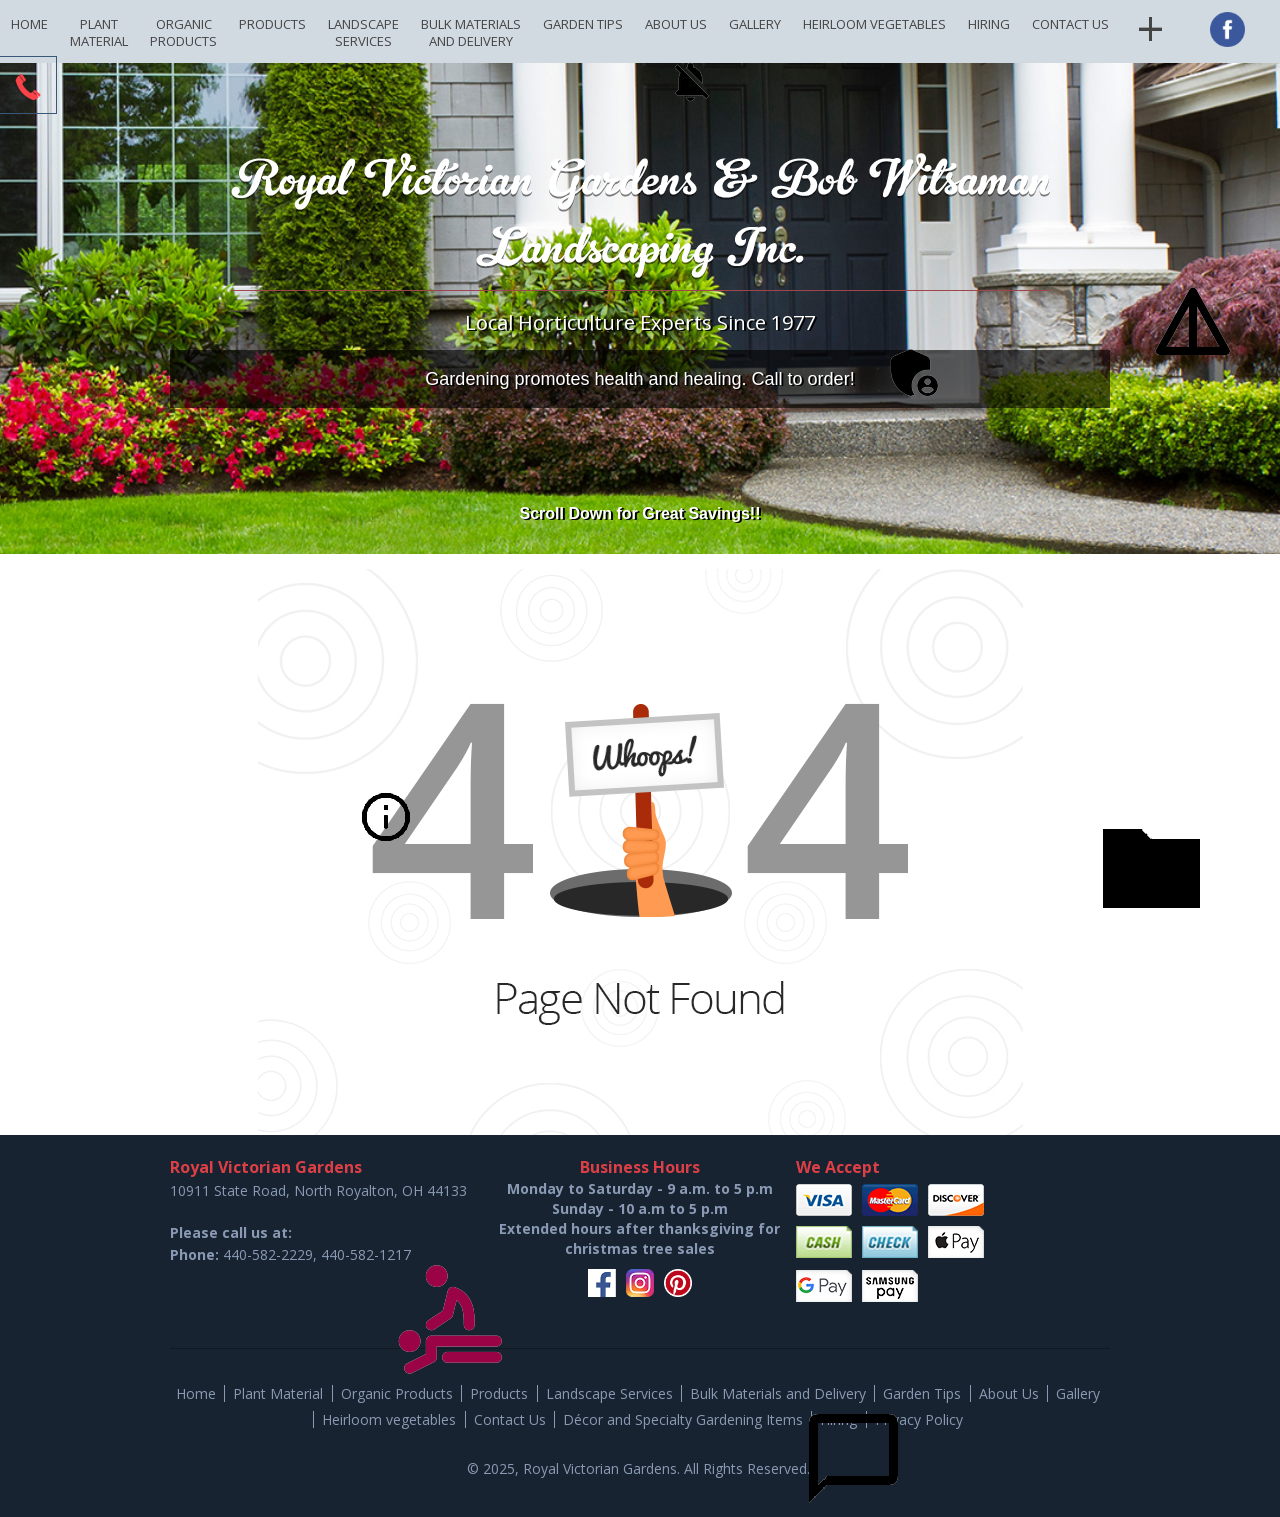 The image size is (1280, 1517). What do you see at coordinates (1193, 319) in the screenshot?
I see `view image details or metadata` at bounding box center [1193, 319].